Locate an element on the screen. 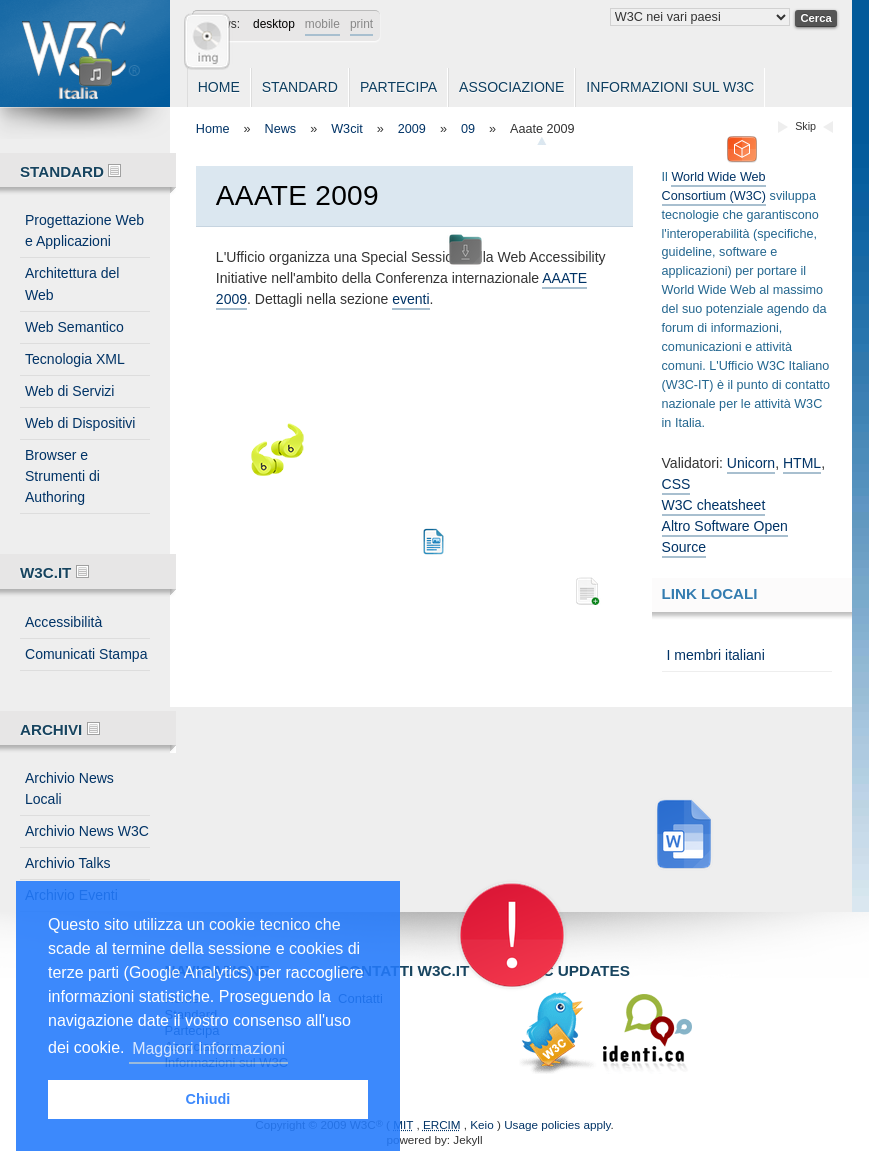 This screenshot has width=869, height=1167. indicates a warning or caution in a dialog is located at coordinates (512, 935).